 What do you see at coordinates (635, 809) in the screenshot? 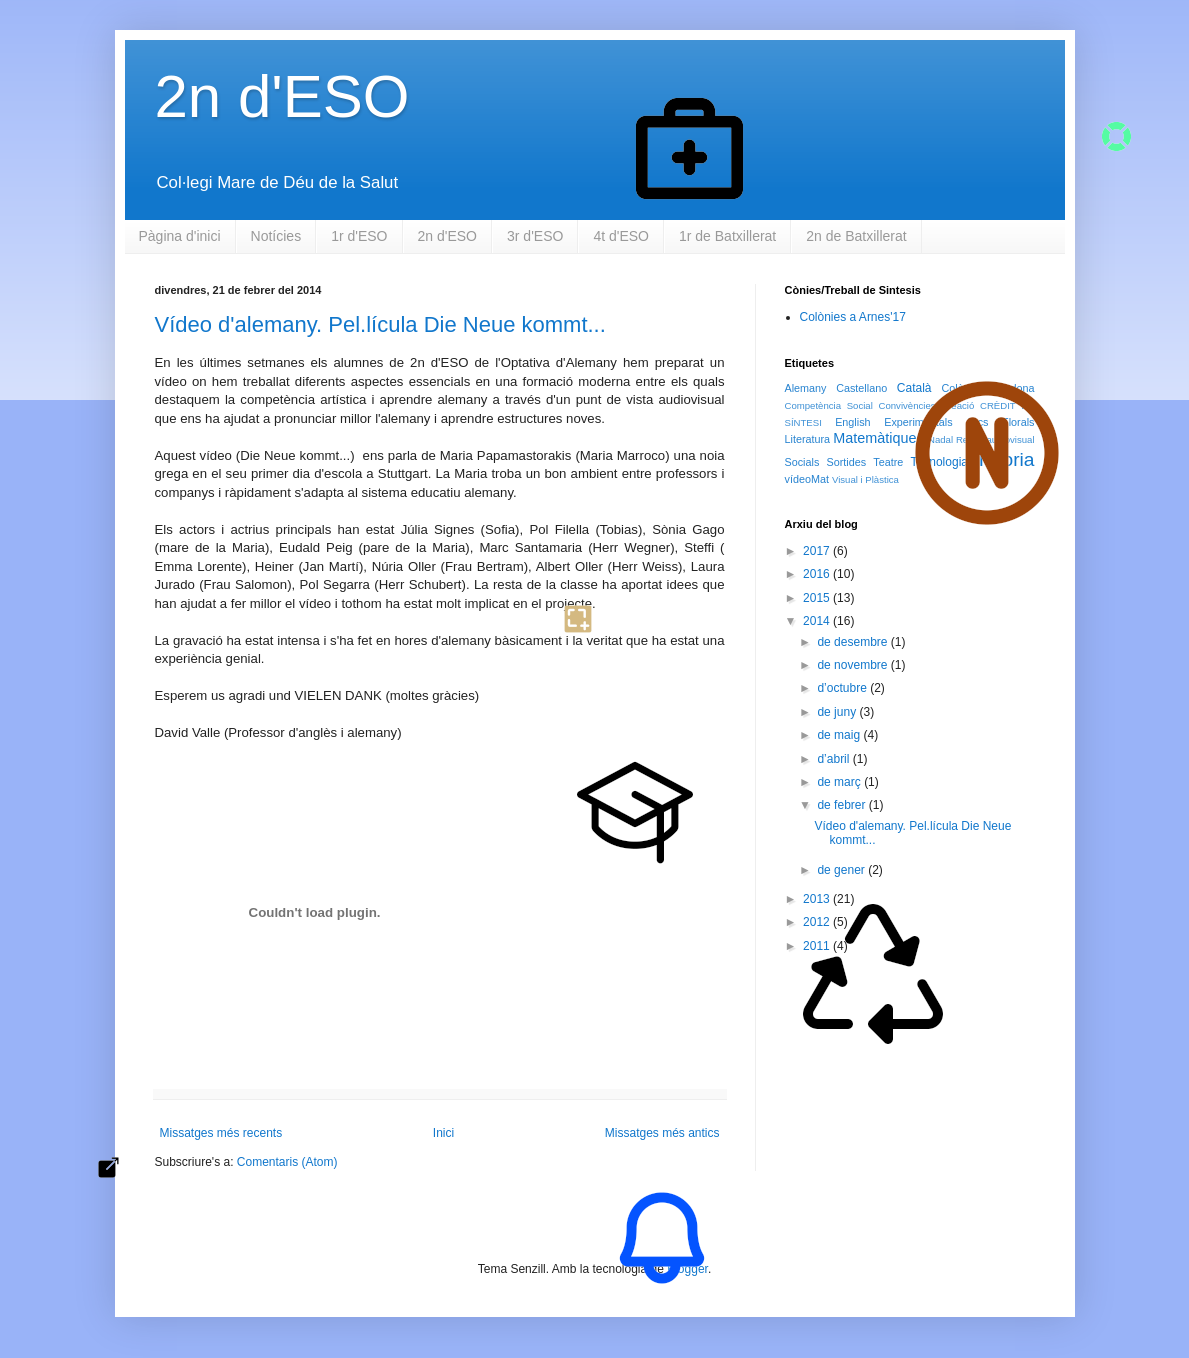
I see `access education or learning resources` at bounding box center [635, 809].